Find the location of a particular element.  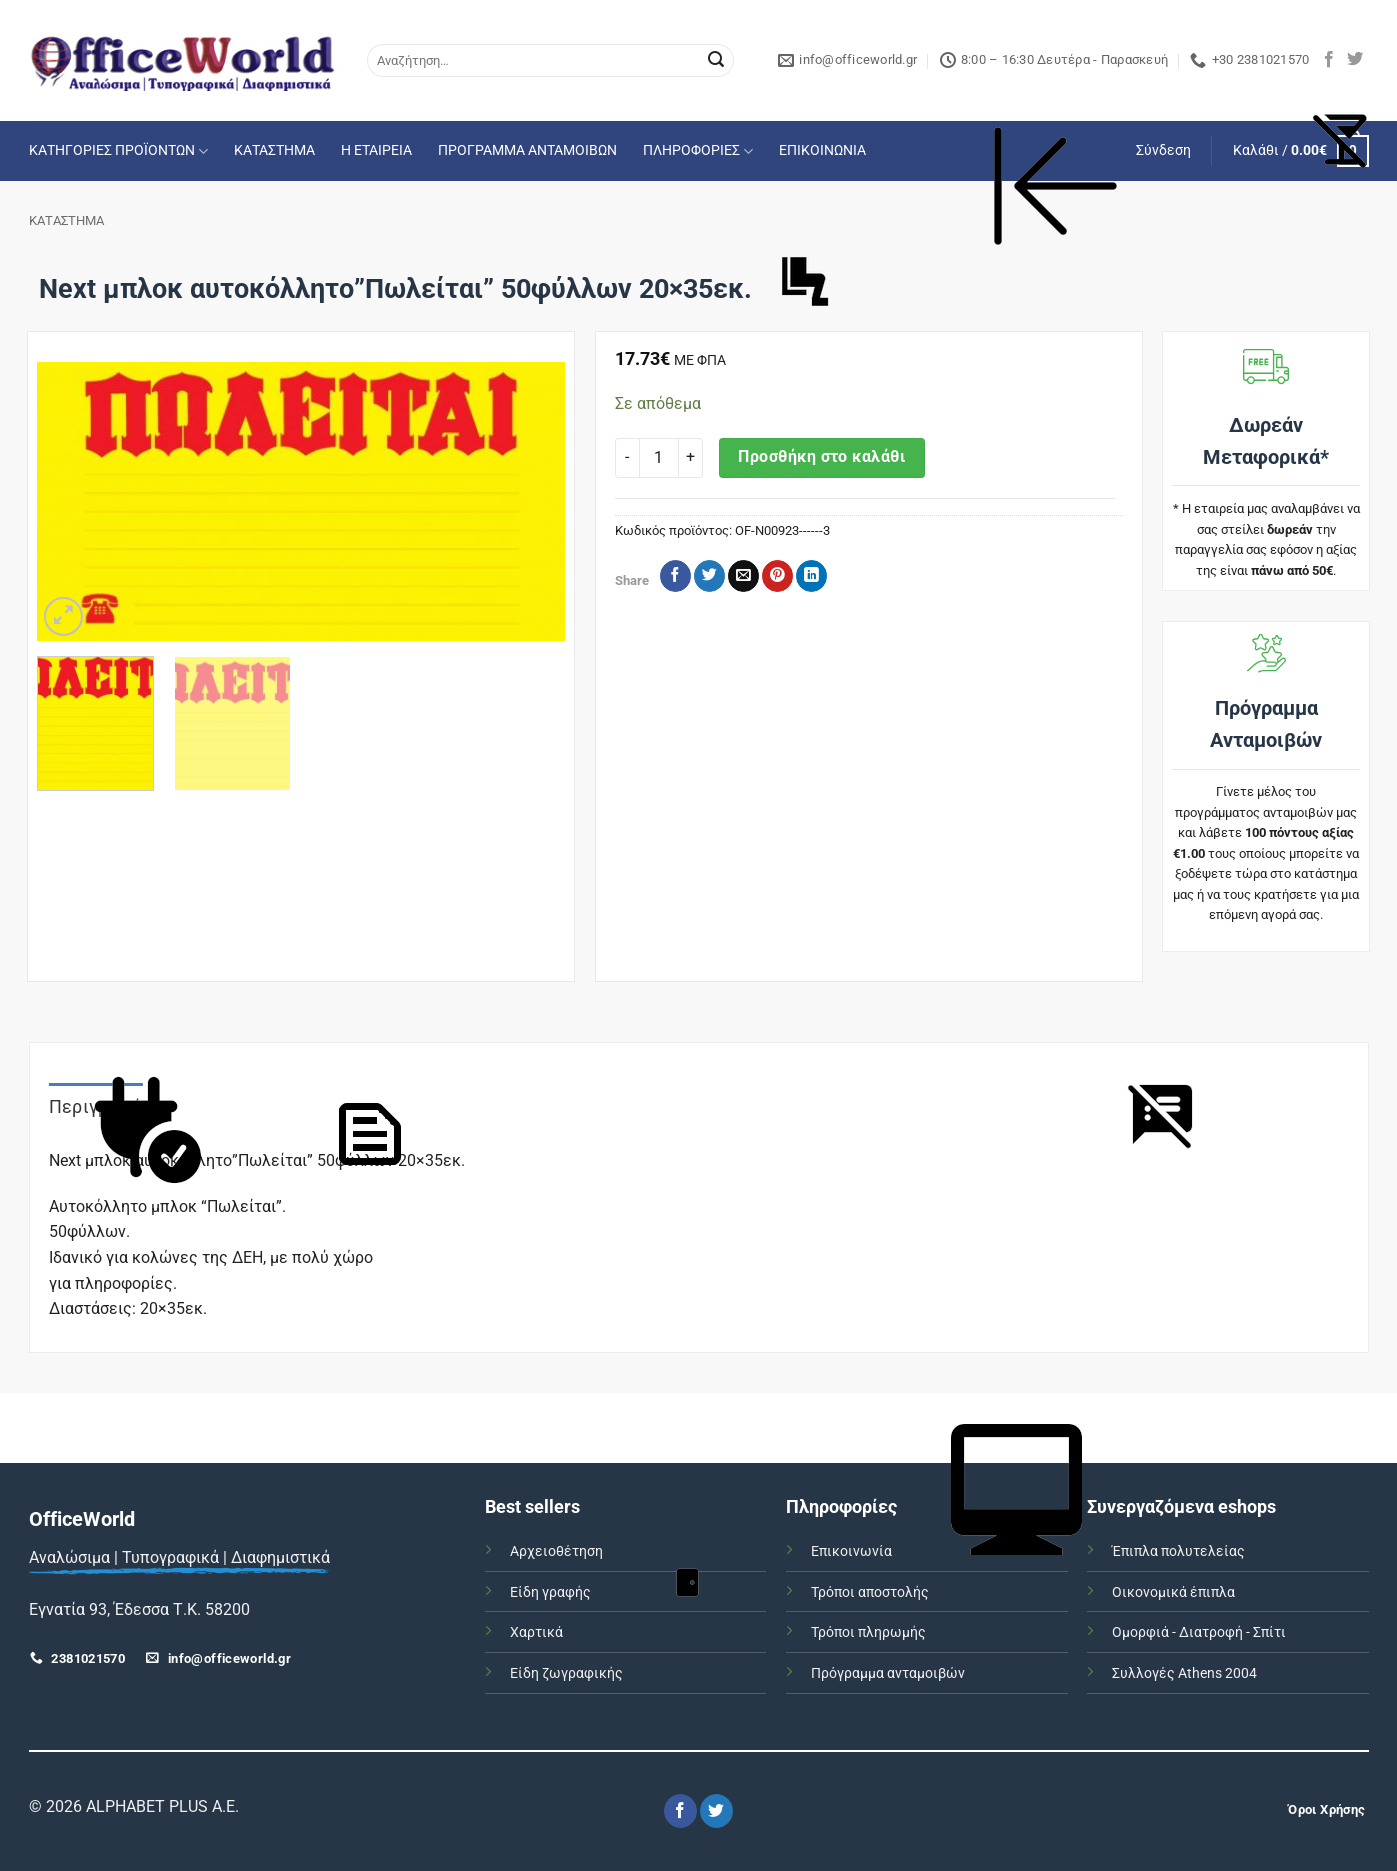

indicates an alcohol-free zone or no drinks allowed is located at coordinates (1341, 139).